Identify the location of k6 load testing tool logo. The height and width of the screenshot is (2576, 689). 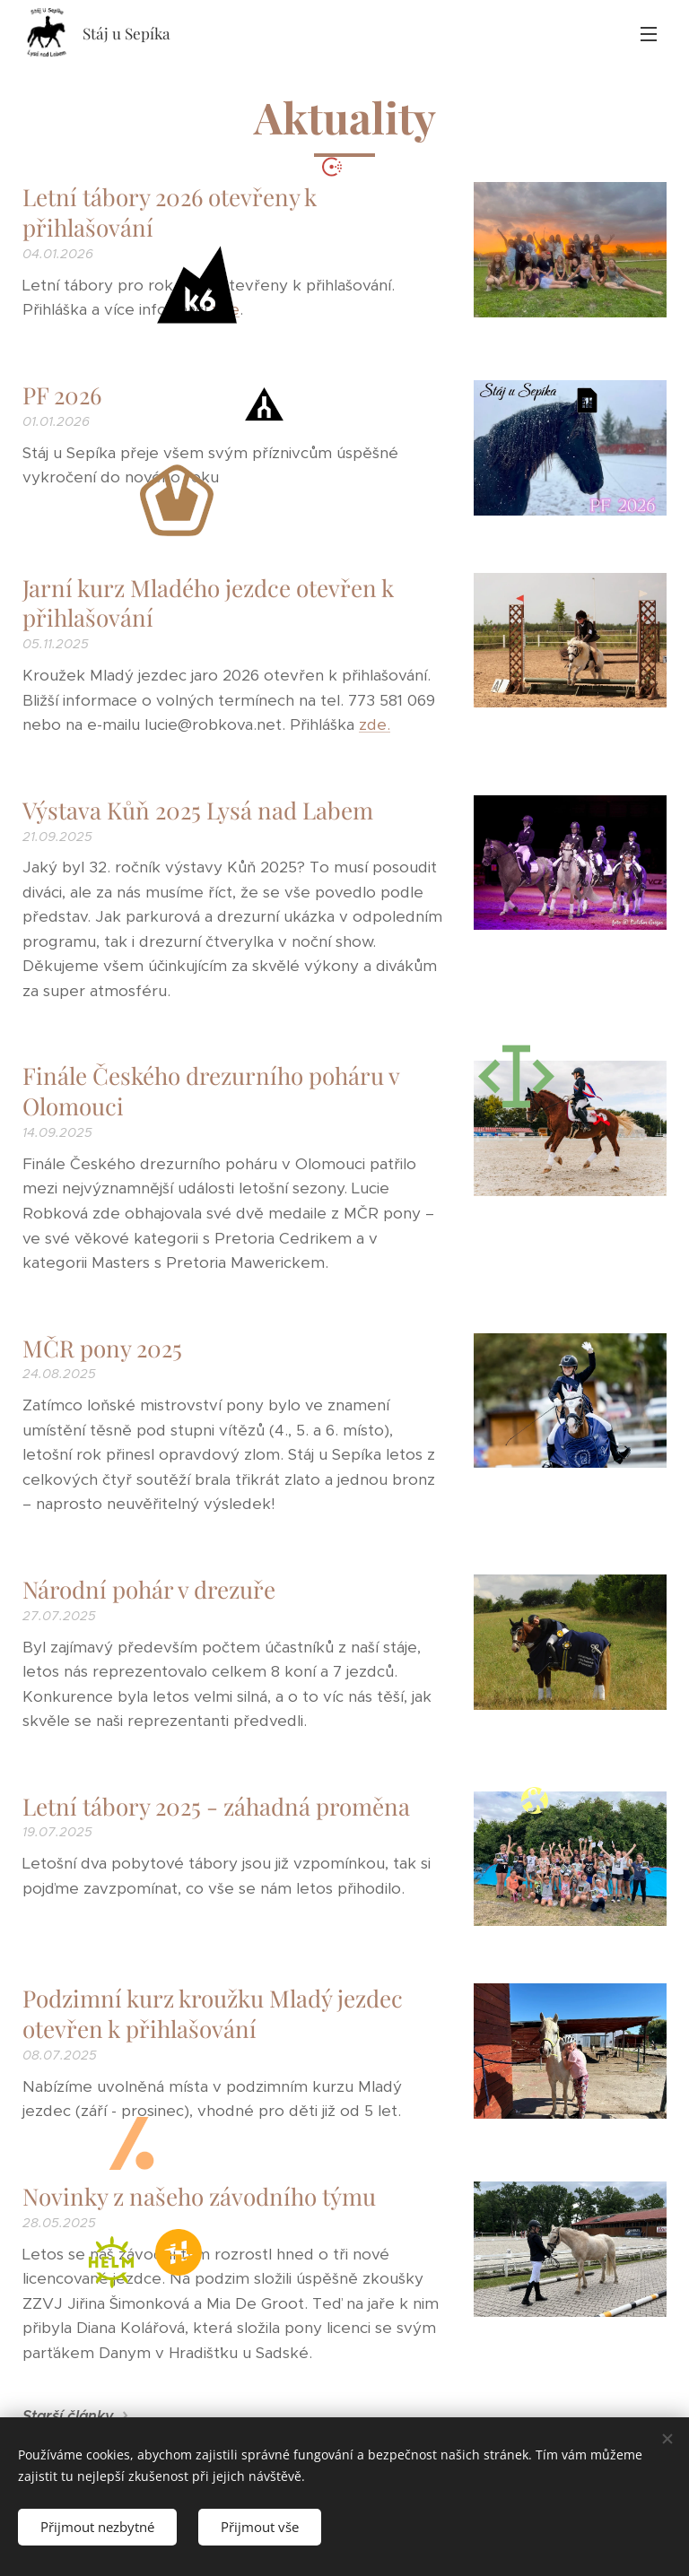
(196, 284).